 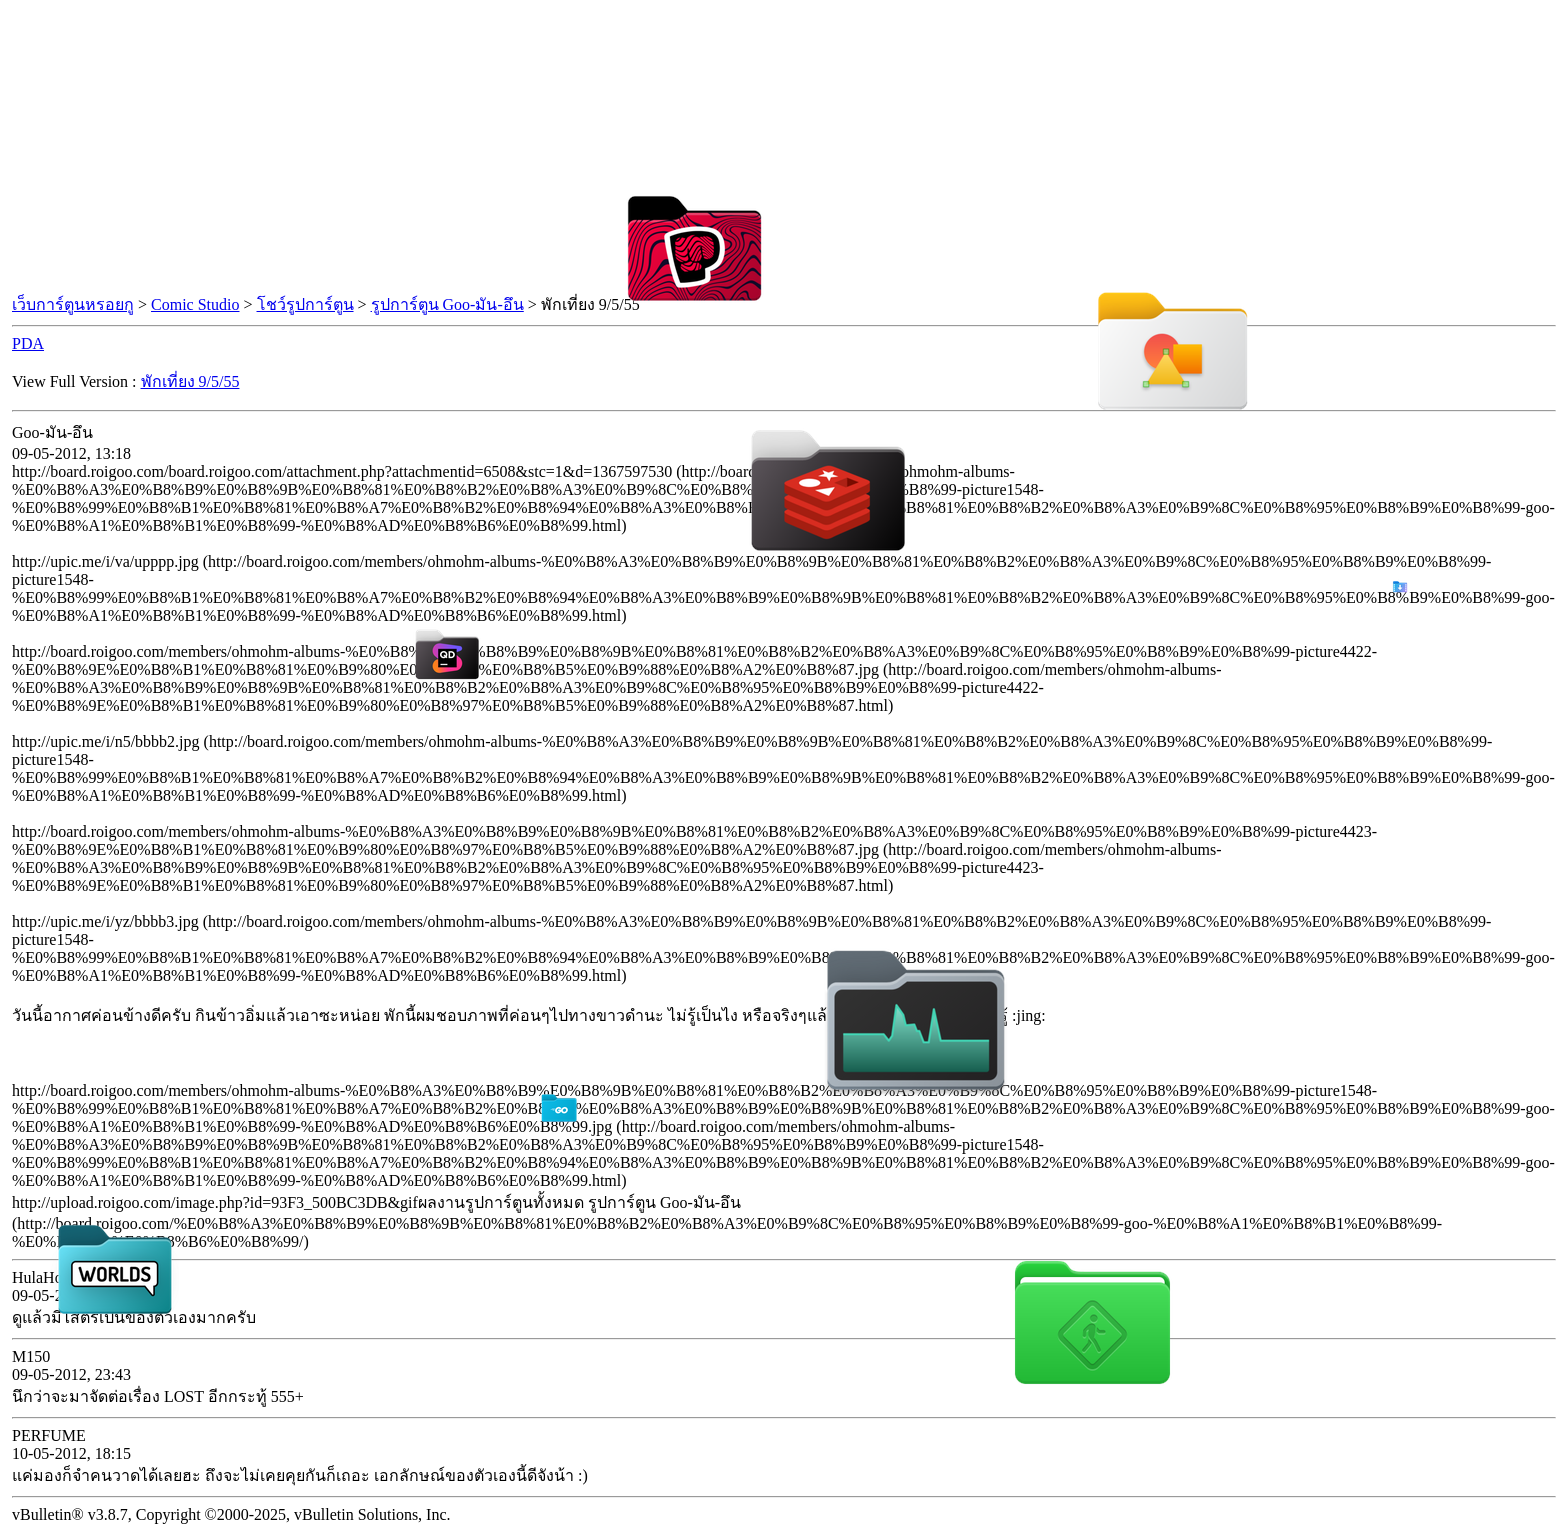 I want to click on open vrchat worlds folder, so click(x=114, y=1272).